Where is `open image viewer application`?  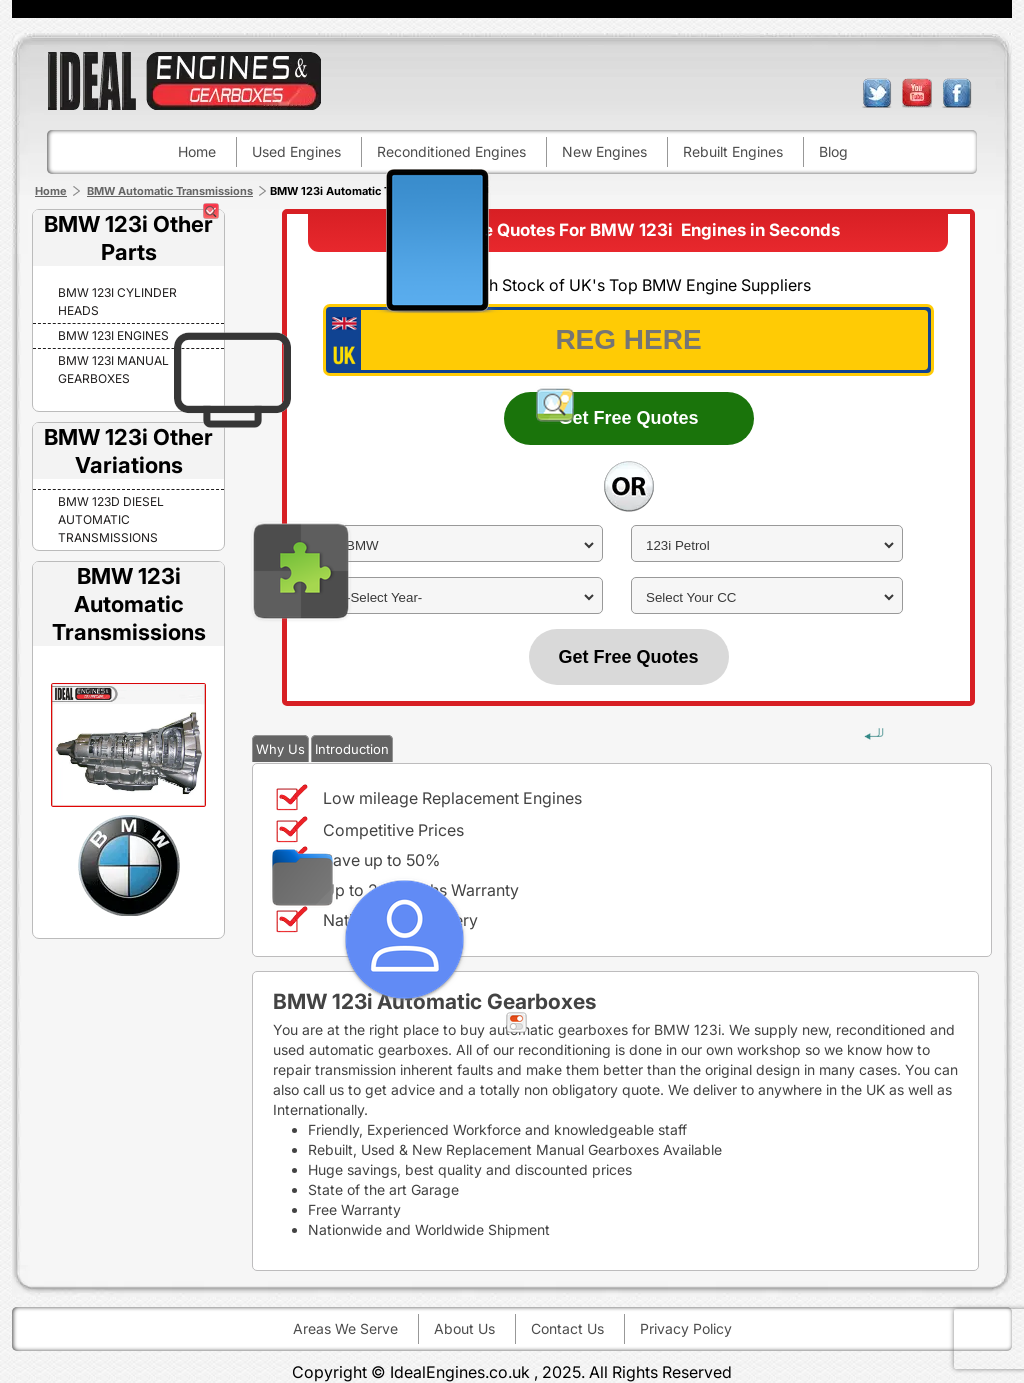
open image viewer application is located at coordinates (555, 405).